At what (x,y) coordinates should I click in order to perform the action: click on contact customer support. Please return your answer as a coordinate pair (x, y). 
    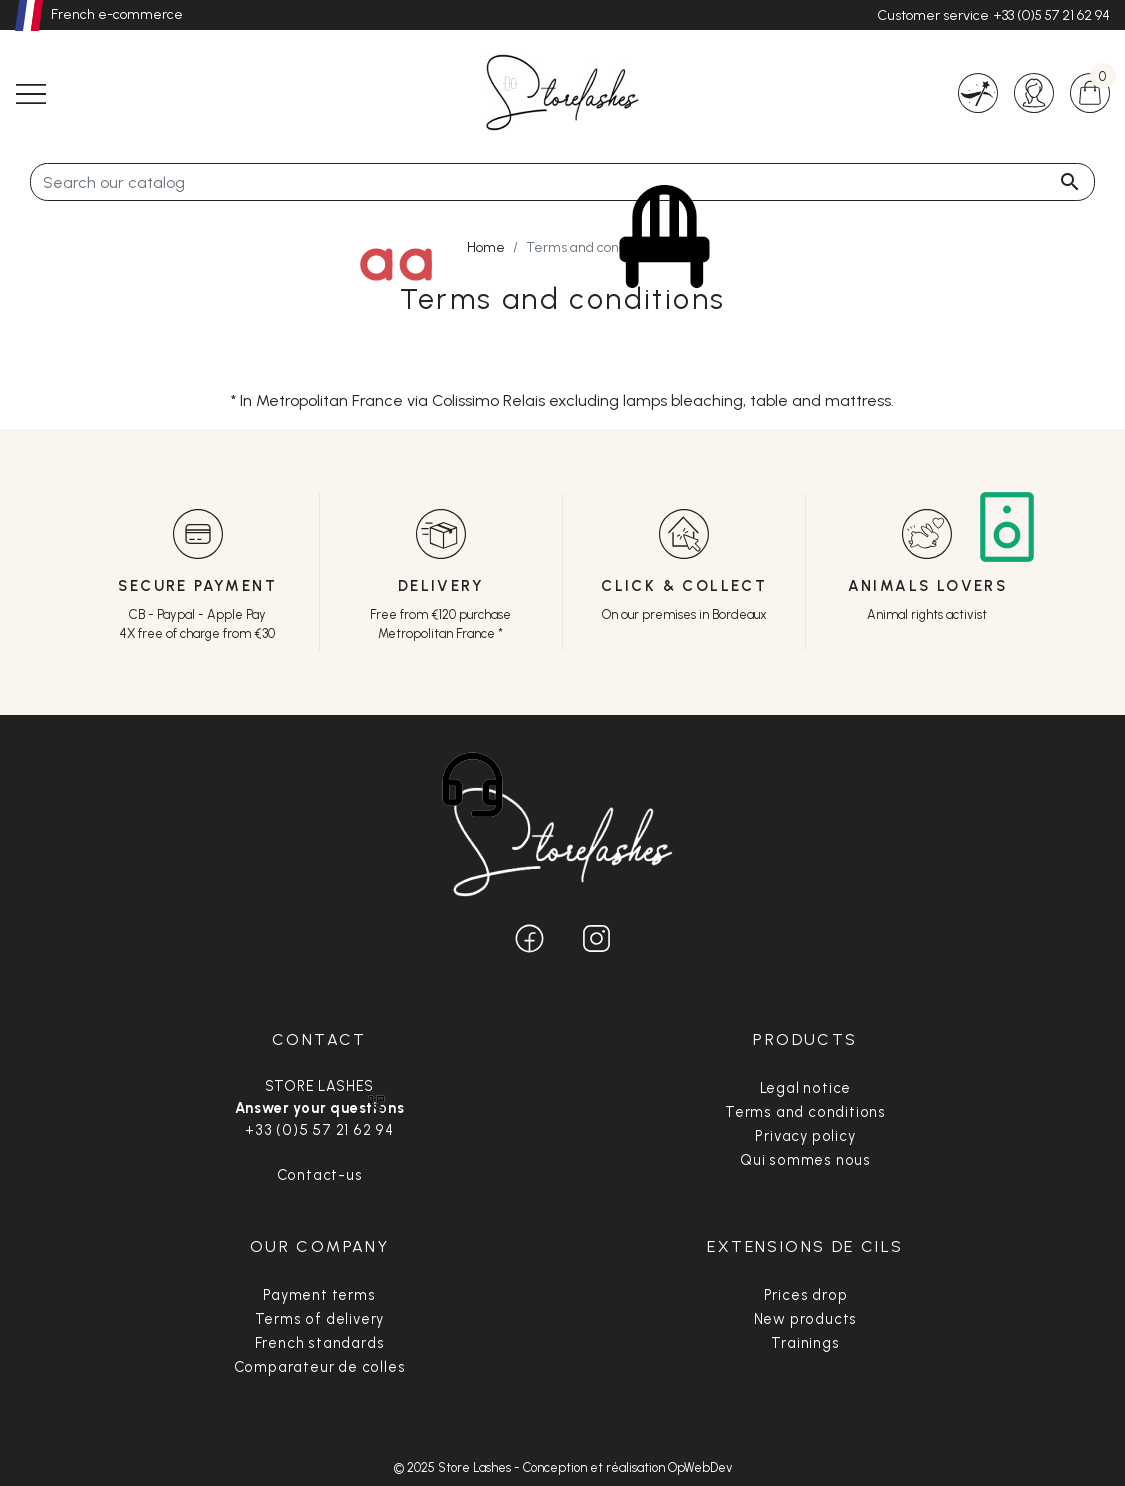
    Looking at the image, I should click on (472, 782).